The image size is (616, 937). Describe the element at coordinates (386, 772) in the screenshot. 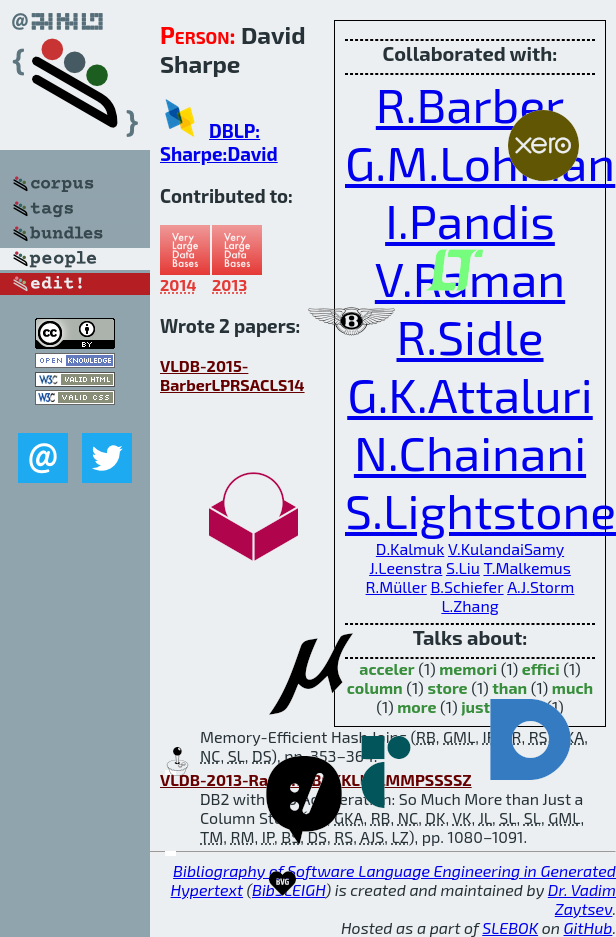

I see `radix ui library logo` at that location.